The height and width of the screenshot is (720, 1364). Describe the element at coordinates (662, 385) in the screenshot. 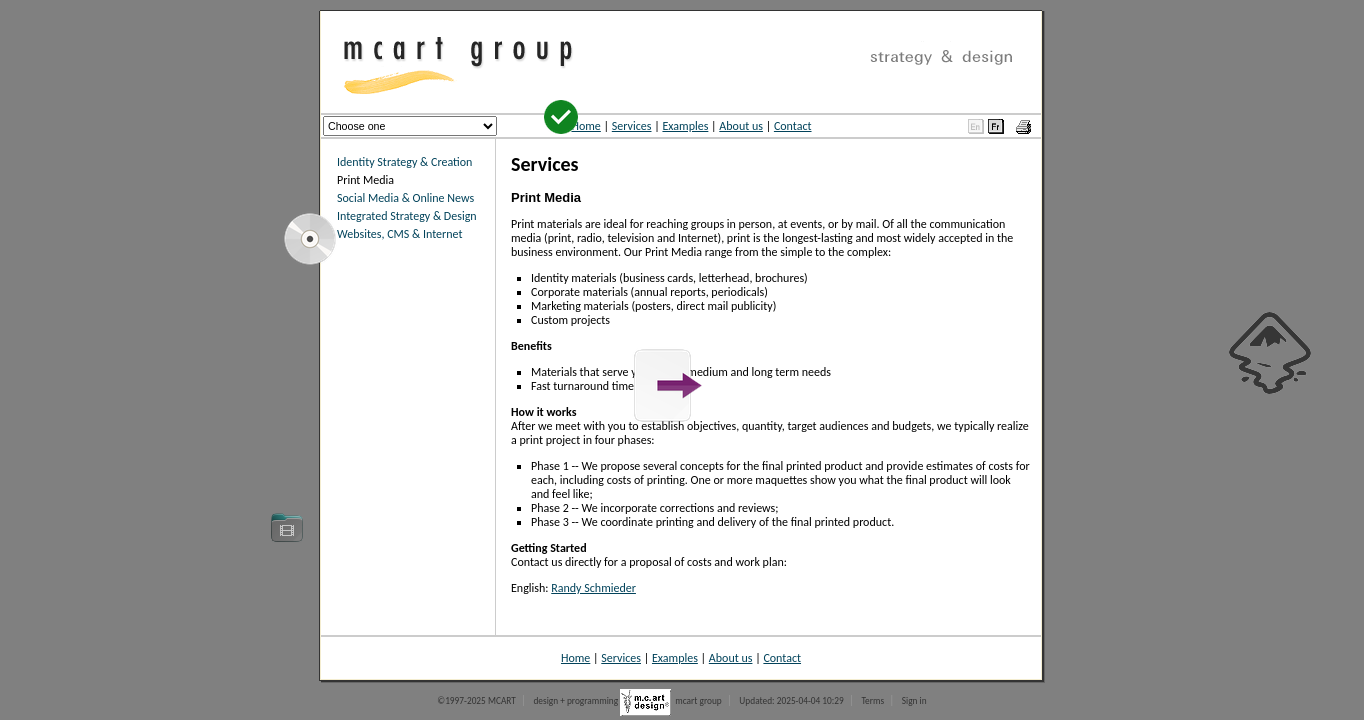

I see `export document to another location` at that location.